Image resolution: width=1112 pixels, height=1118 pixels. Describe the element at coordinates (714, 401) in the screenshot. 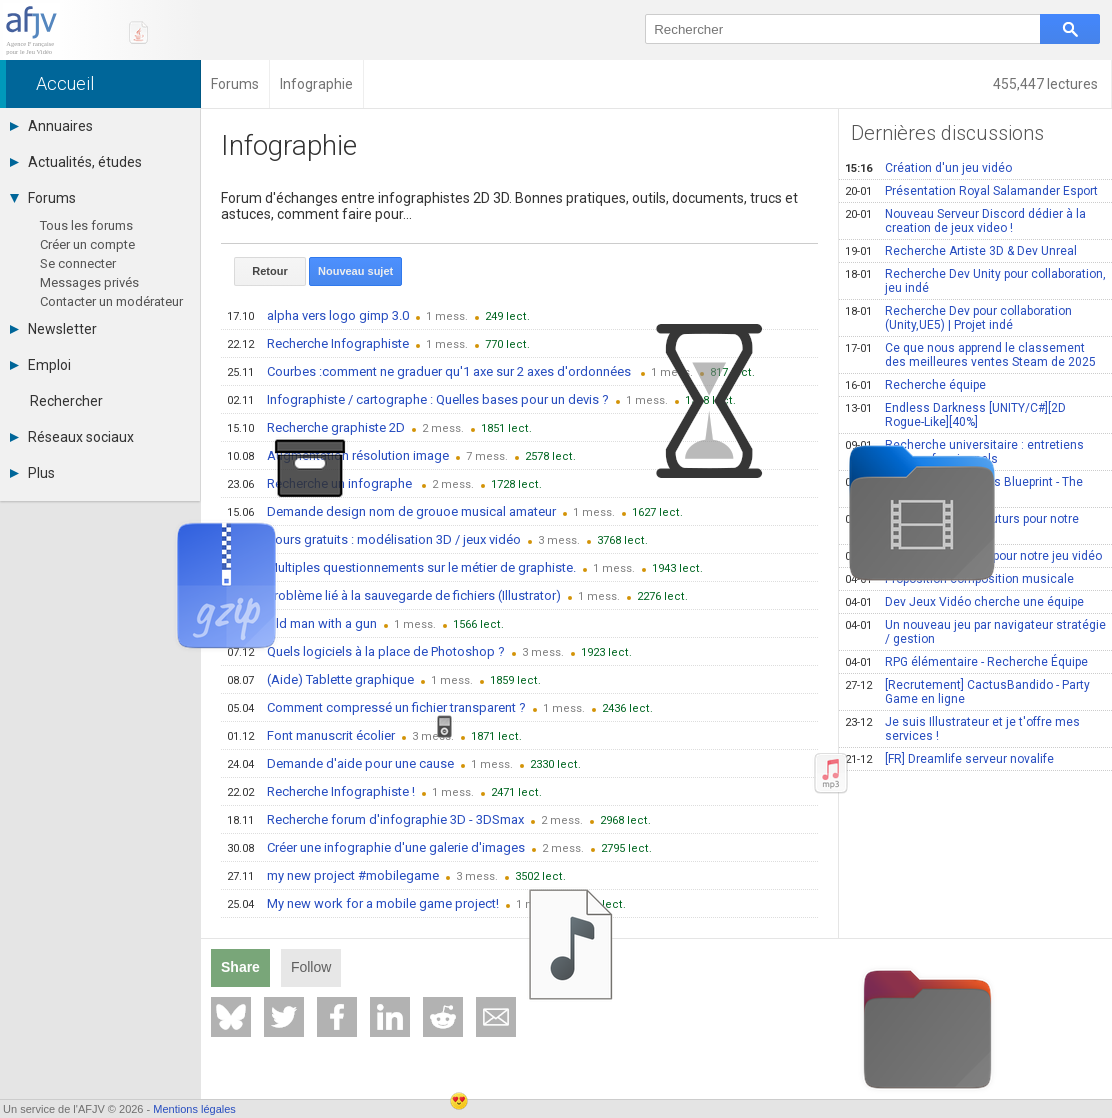

I see `access screen time settings` at that location.